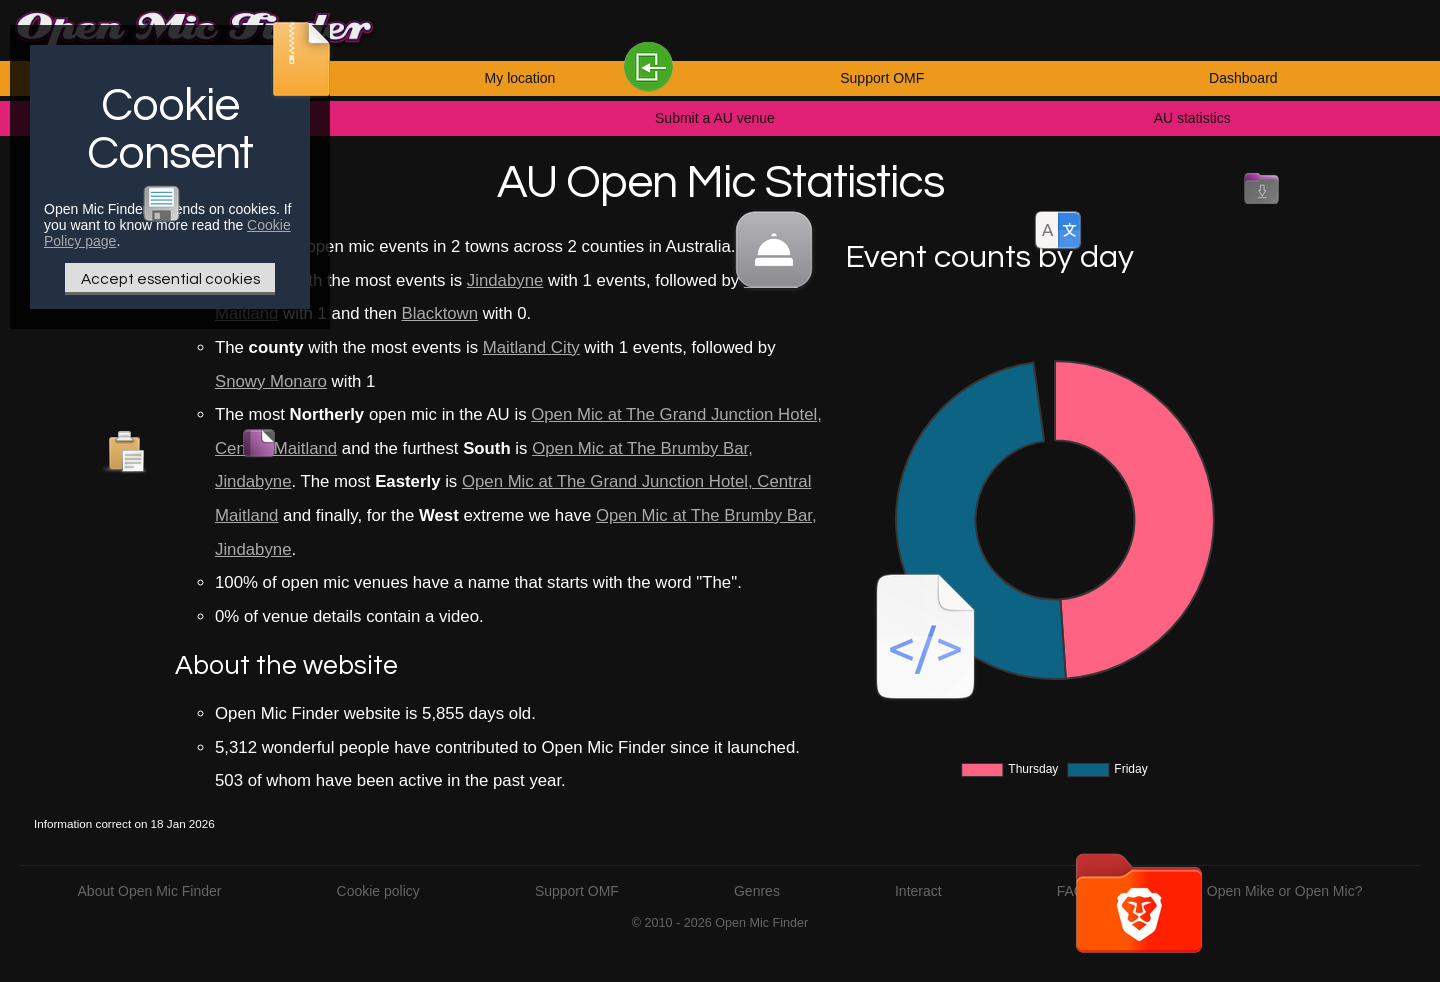  Describe the element at coordinates (774, 251) in the screenshot. I see `access session services preferences` at that location.